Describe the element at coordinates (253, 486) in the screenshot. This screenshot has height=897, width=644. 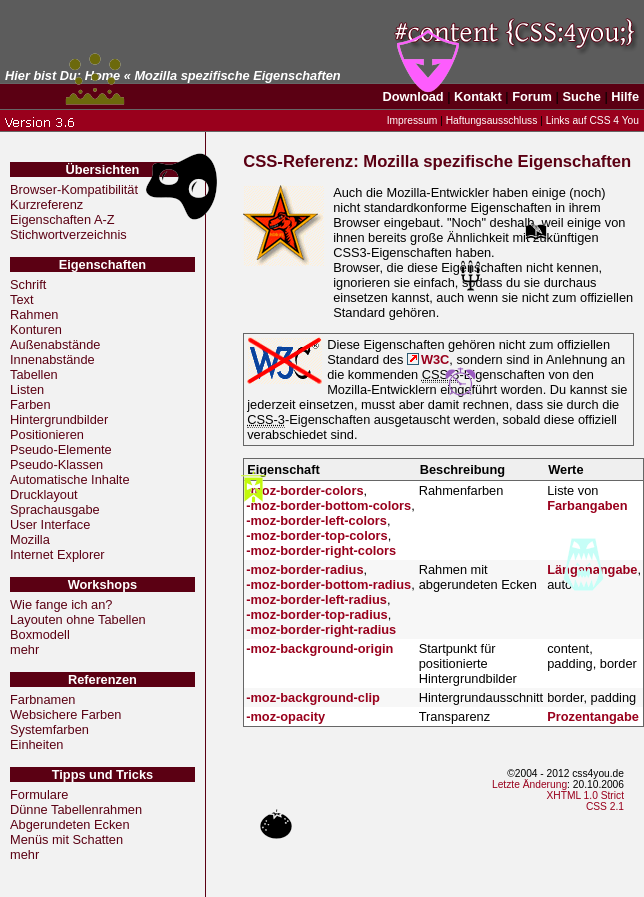
I see `view guild or clan banner` at that location.